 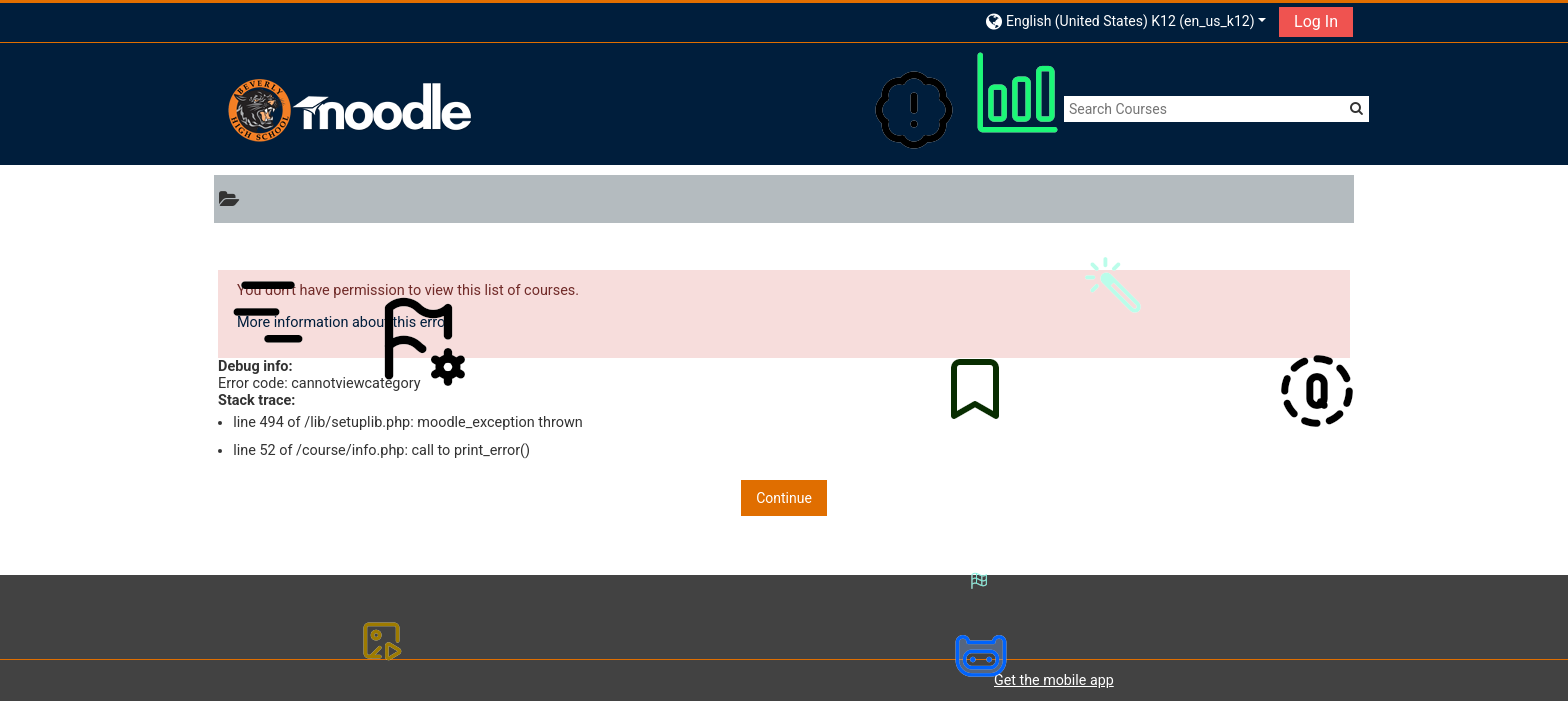 What do you see at coordinates (1017, 92) in the screenshot?
I see `view analytics or statistics` at bounding box center [1017, 92].